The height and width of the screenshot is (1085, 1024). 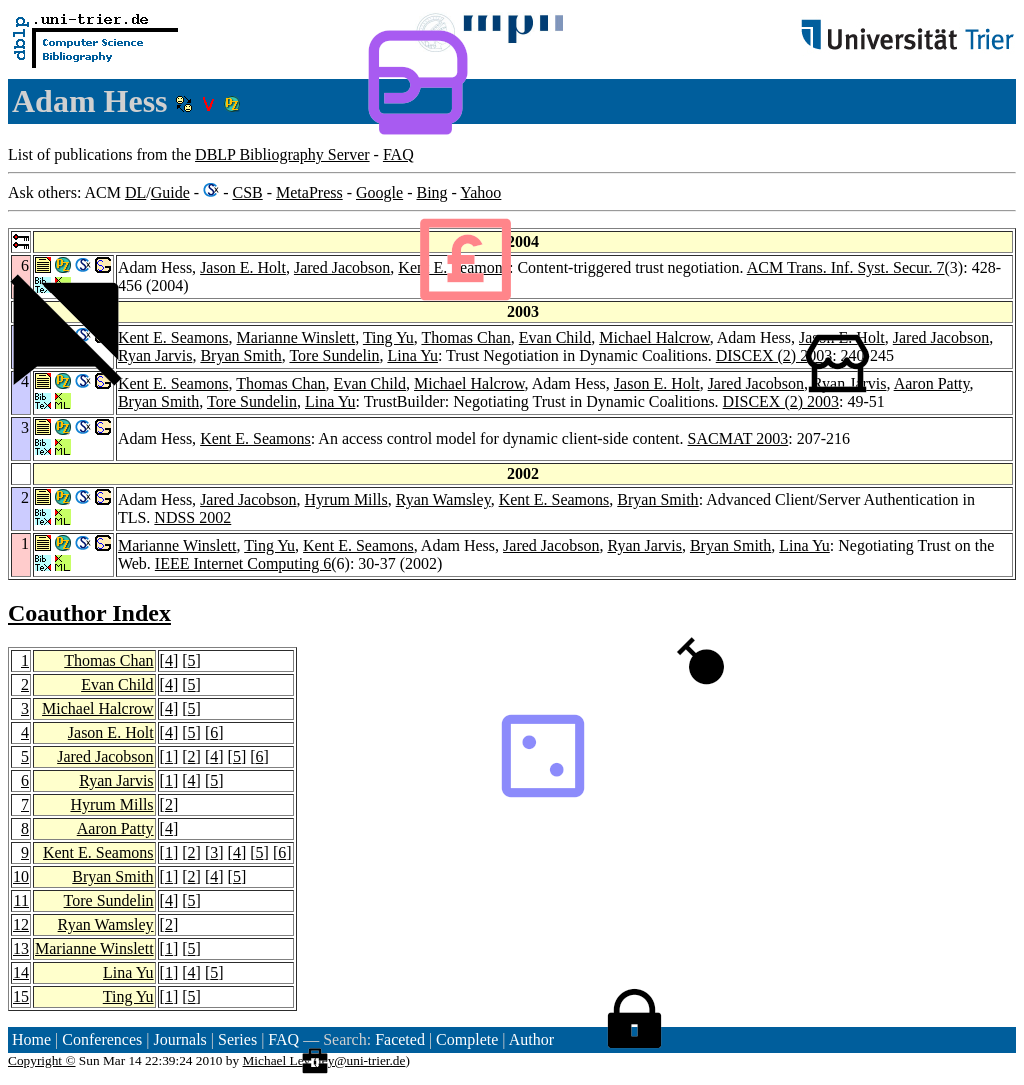 I want to click on access work or business documents, so click(x=315, y=1062).